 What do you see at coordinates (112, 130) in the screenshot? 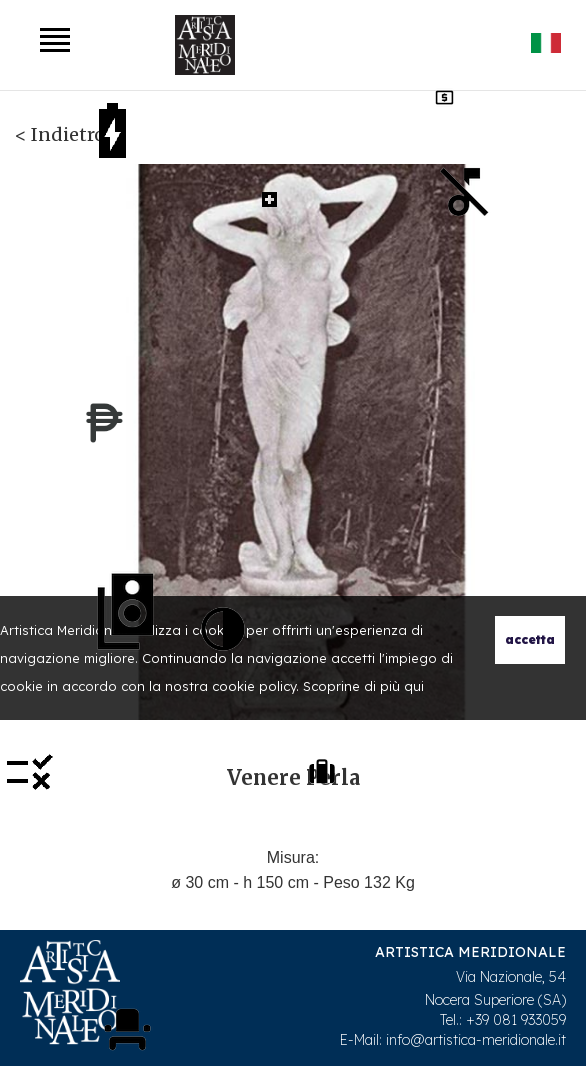
I see `indicates battery is fully charged while connected to power` at bounding box center [112, 130].